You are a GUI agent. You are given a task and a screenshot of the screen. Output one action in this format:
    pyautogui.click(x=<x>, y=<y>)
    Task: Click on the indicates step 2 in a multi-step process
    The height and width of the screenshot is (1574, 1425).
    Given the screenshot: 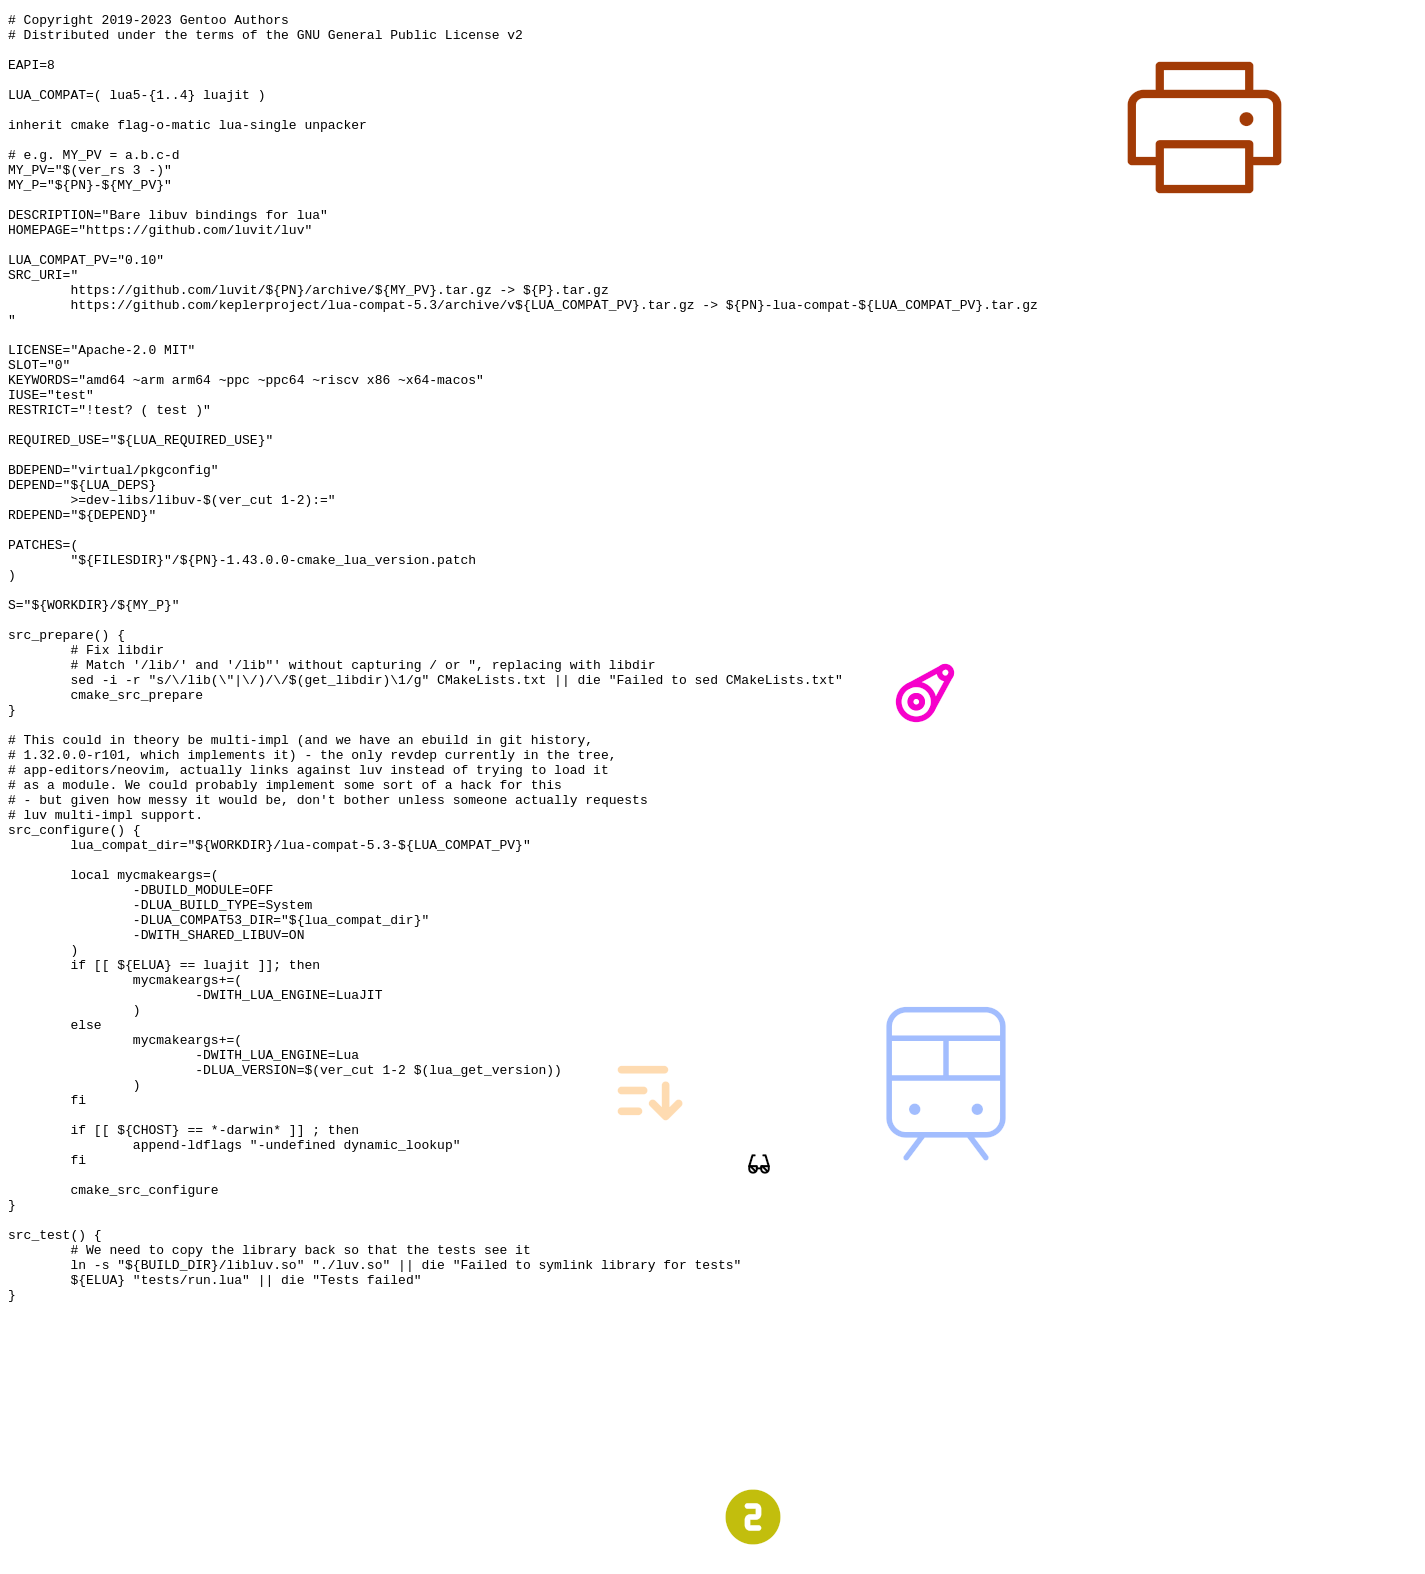 What is the action you would take?
    pyautogui.click(x=753, y=1517)
    